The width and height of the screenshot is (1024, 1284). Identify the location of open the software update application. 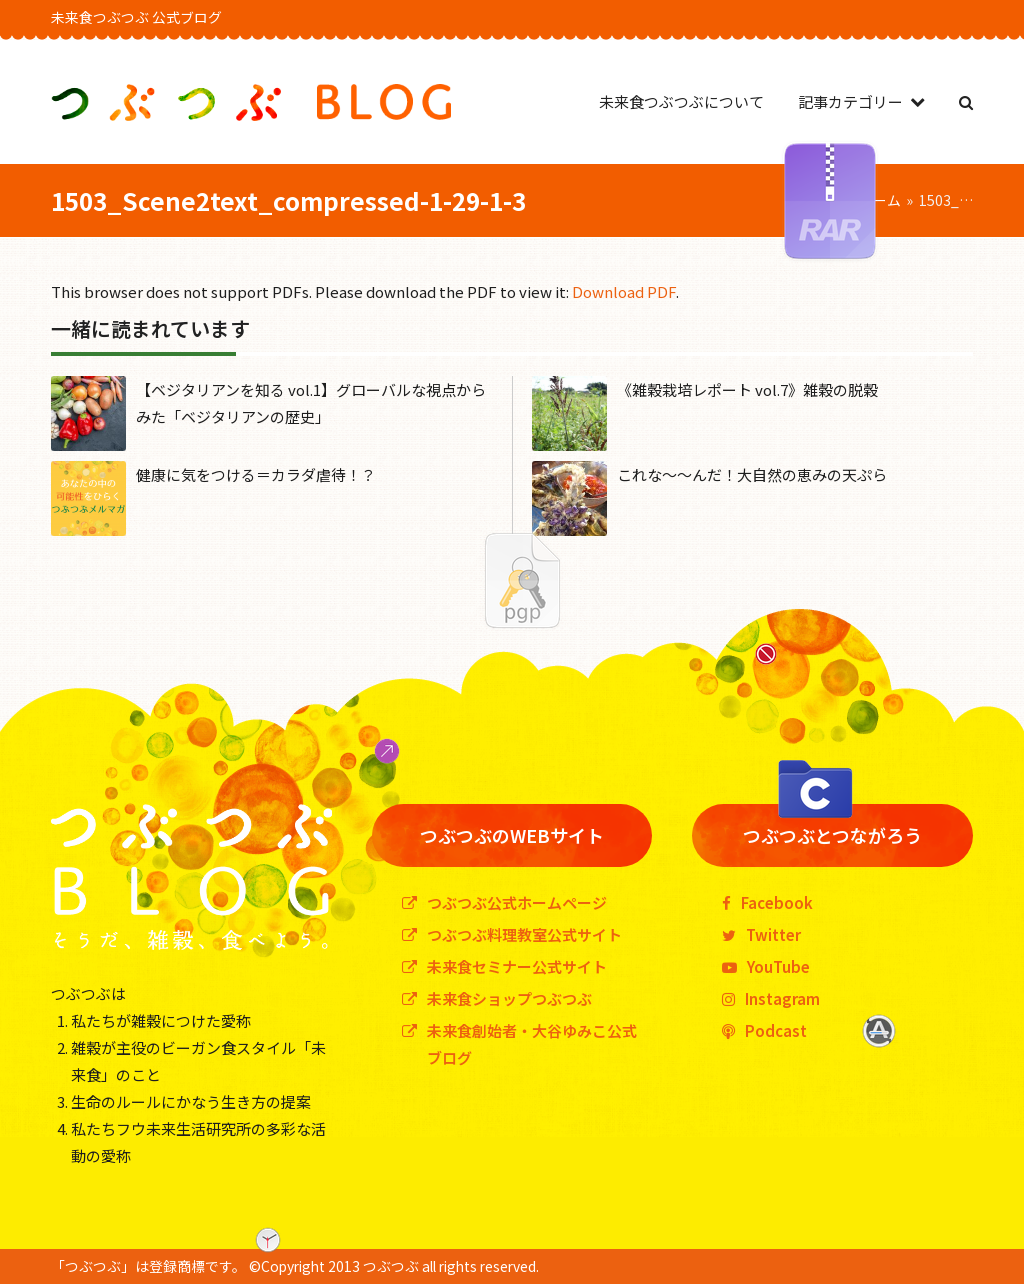
(879, 1031).